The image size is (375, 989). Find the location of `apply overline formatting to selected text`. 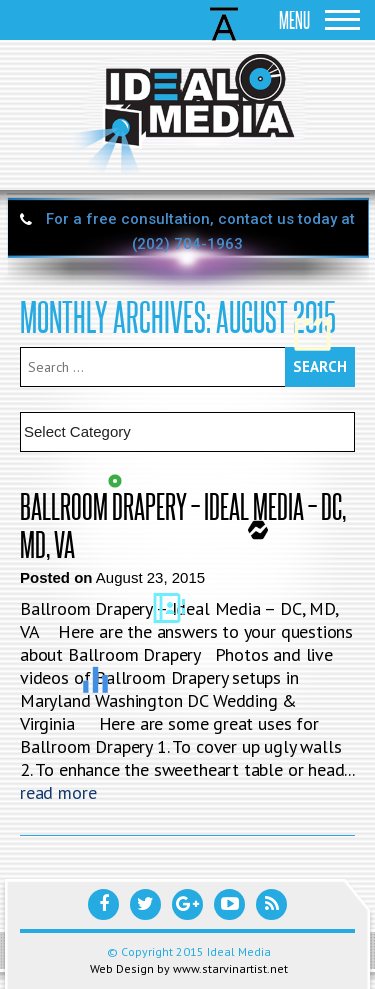

apply overline formatting to selected text is located at coordinates (224, 23).